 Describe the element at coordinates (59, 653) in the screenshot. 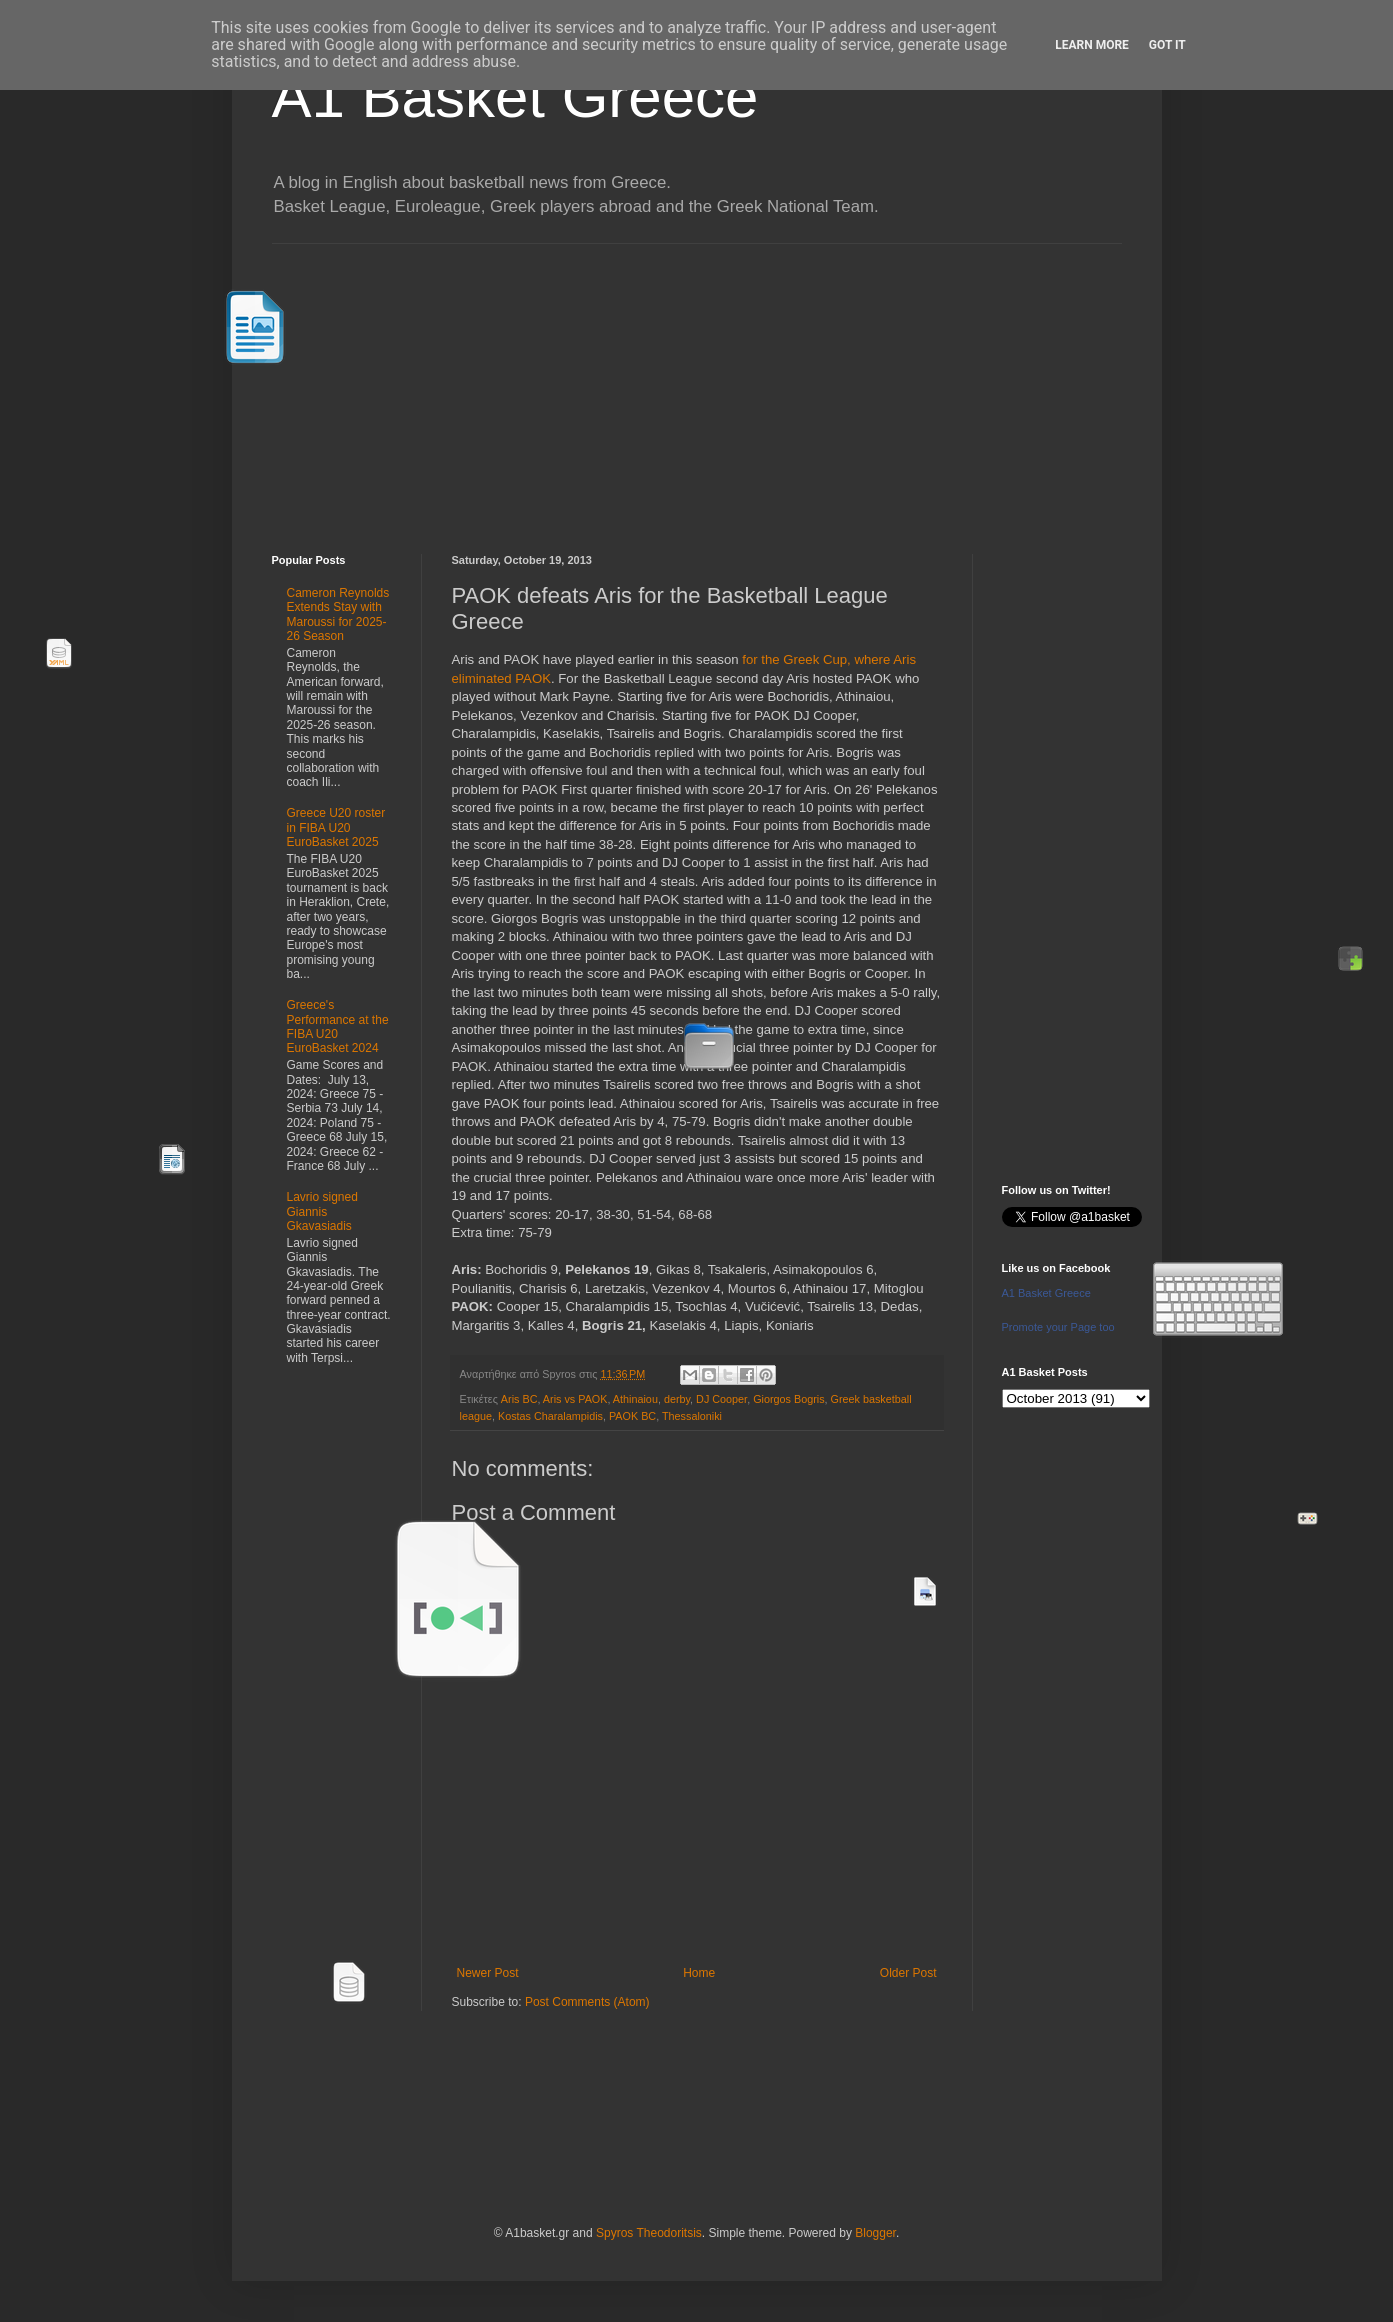

I see `a yaml configuration file` at that location.